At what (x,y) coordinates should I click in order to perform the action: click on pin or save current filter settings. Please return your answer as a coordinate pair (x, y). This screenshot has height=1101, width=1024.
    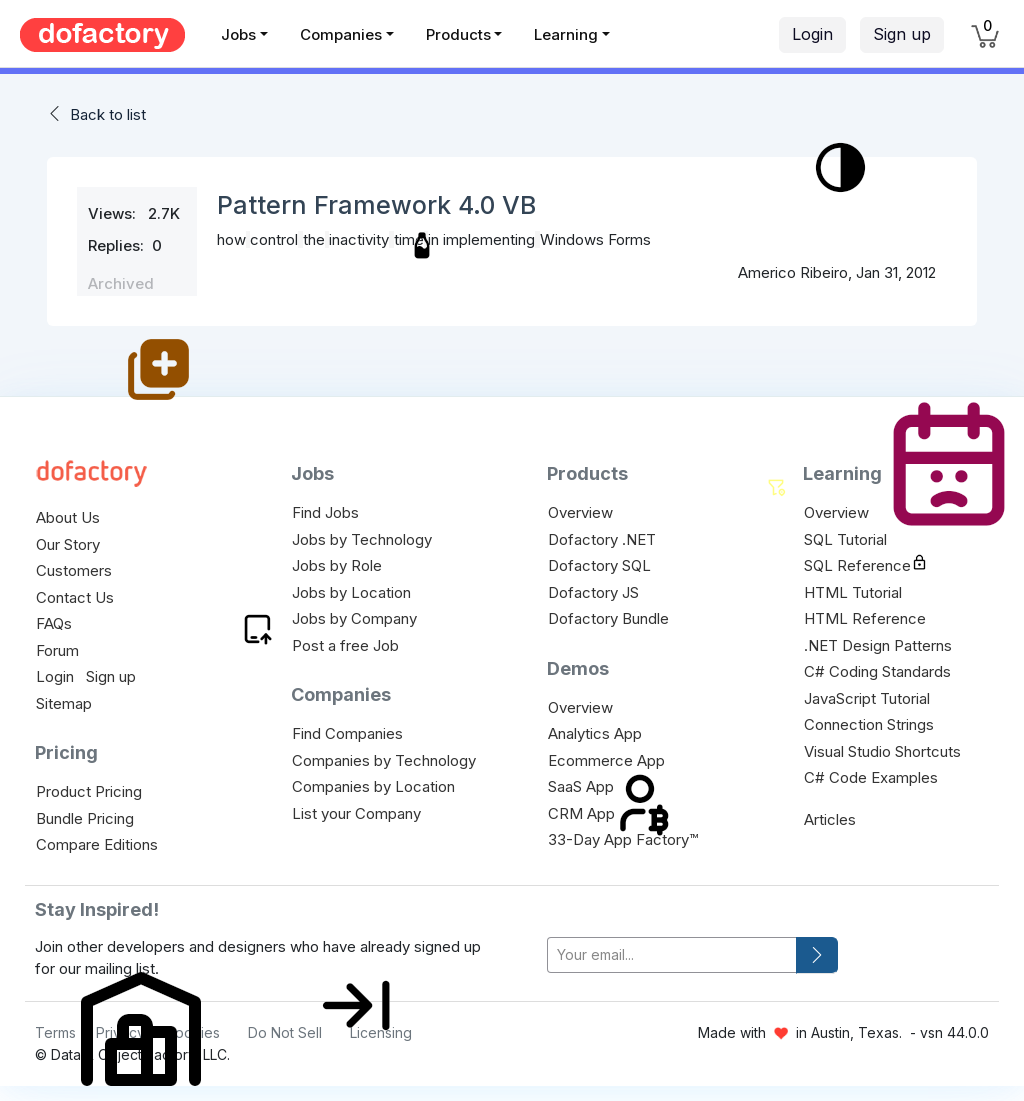
    Looking at the image, I should click on (776, 487).